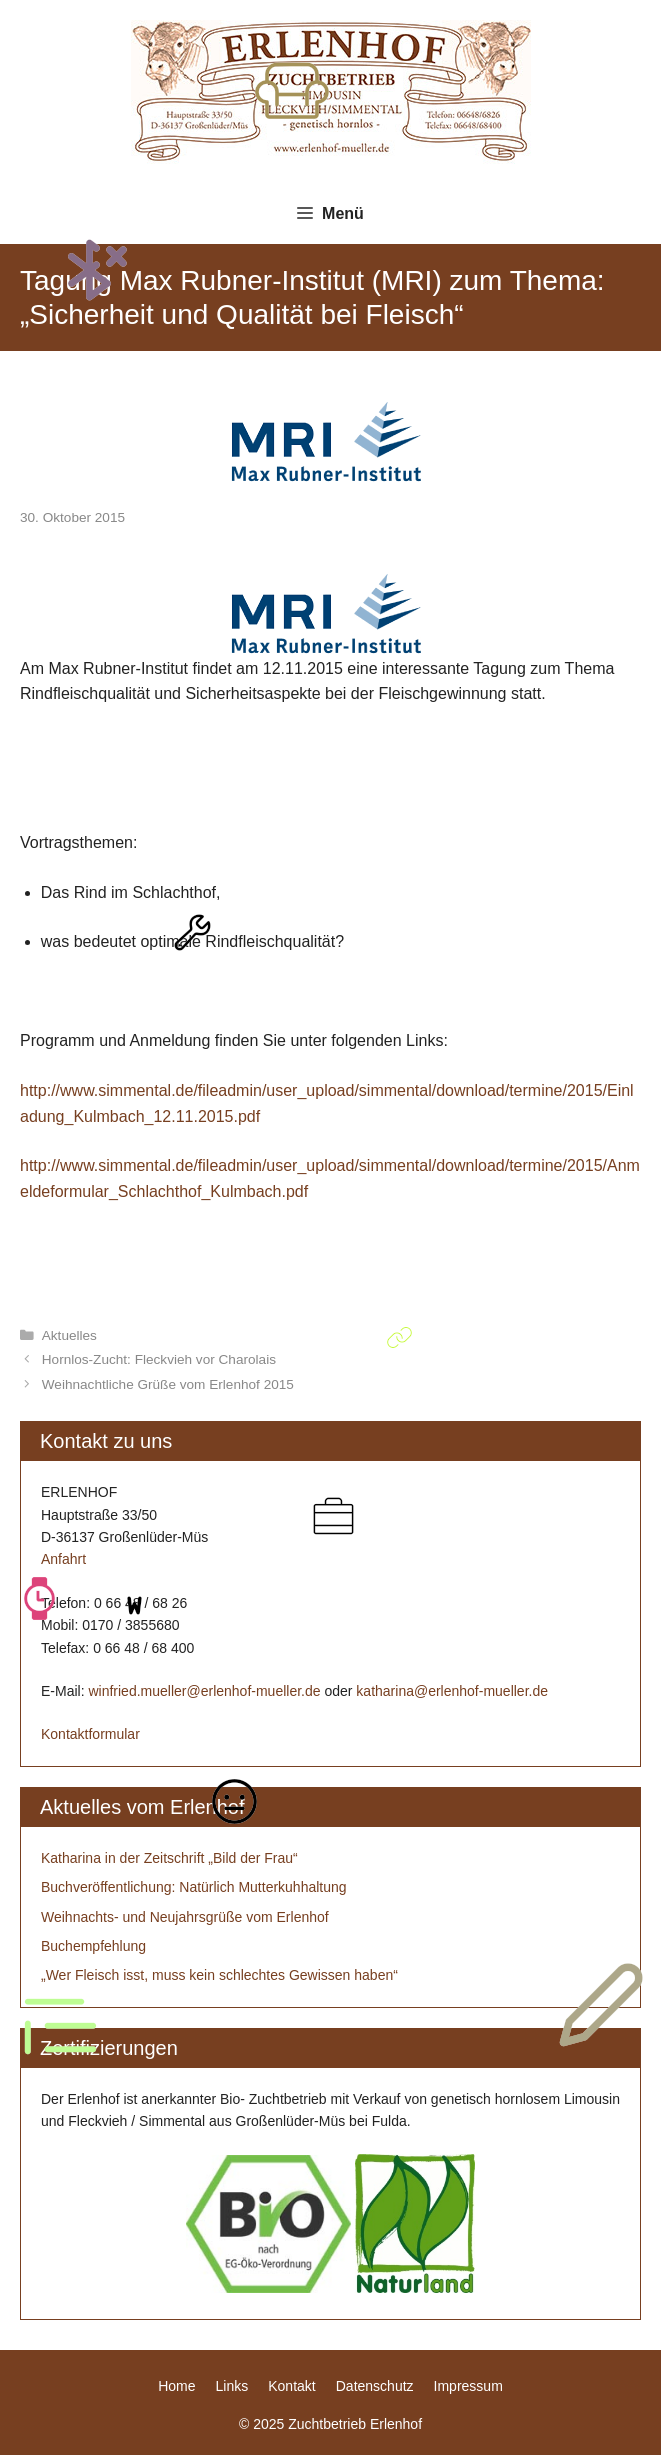 The height and width of the screenshot is (2455, 661). Describe the element at coordinates (333, 1517) in the screenshot. I see `access work or business documents` at that location.